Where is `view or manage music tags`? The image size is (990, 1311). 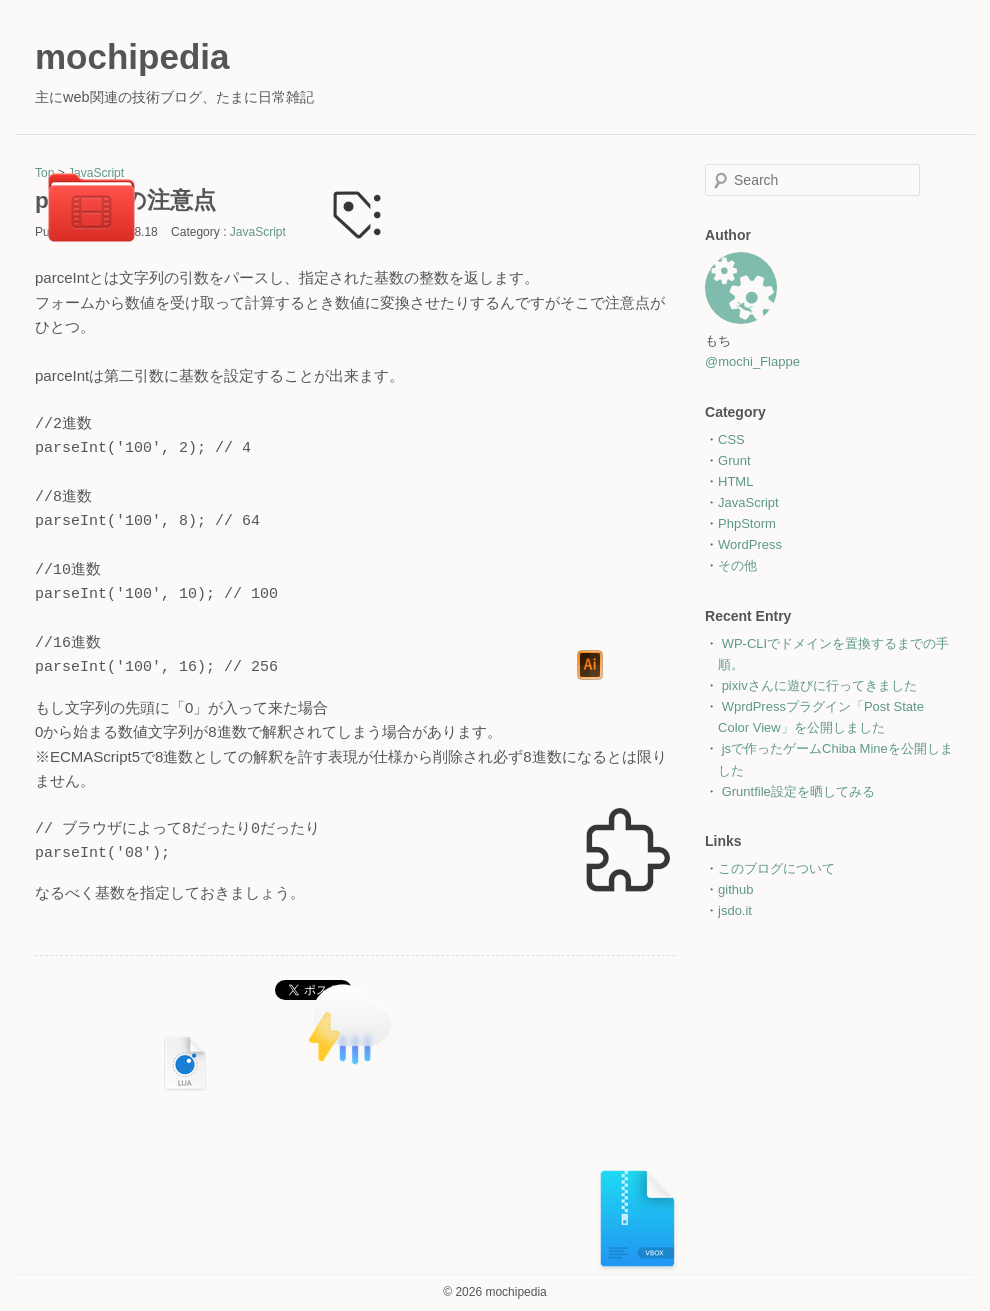 view or manage music tags is located at coordinates (357, 215).